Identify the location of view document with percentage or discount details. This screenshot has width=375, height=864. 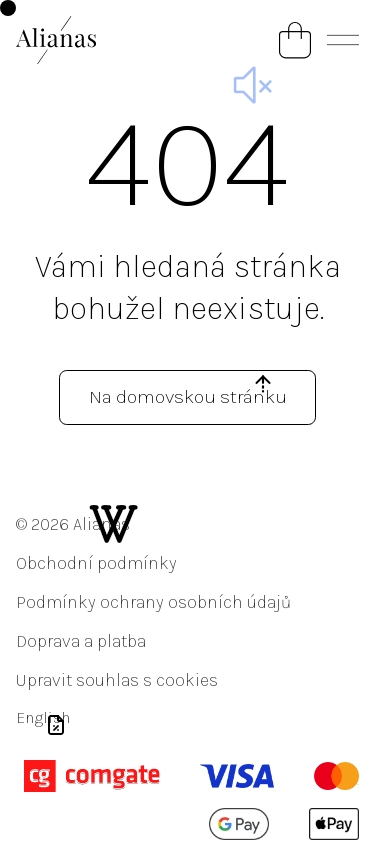
(56, 725).